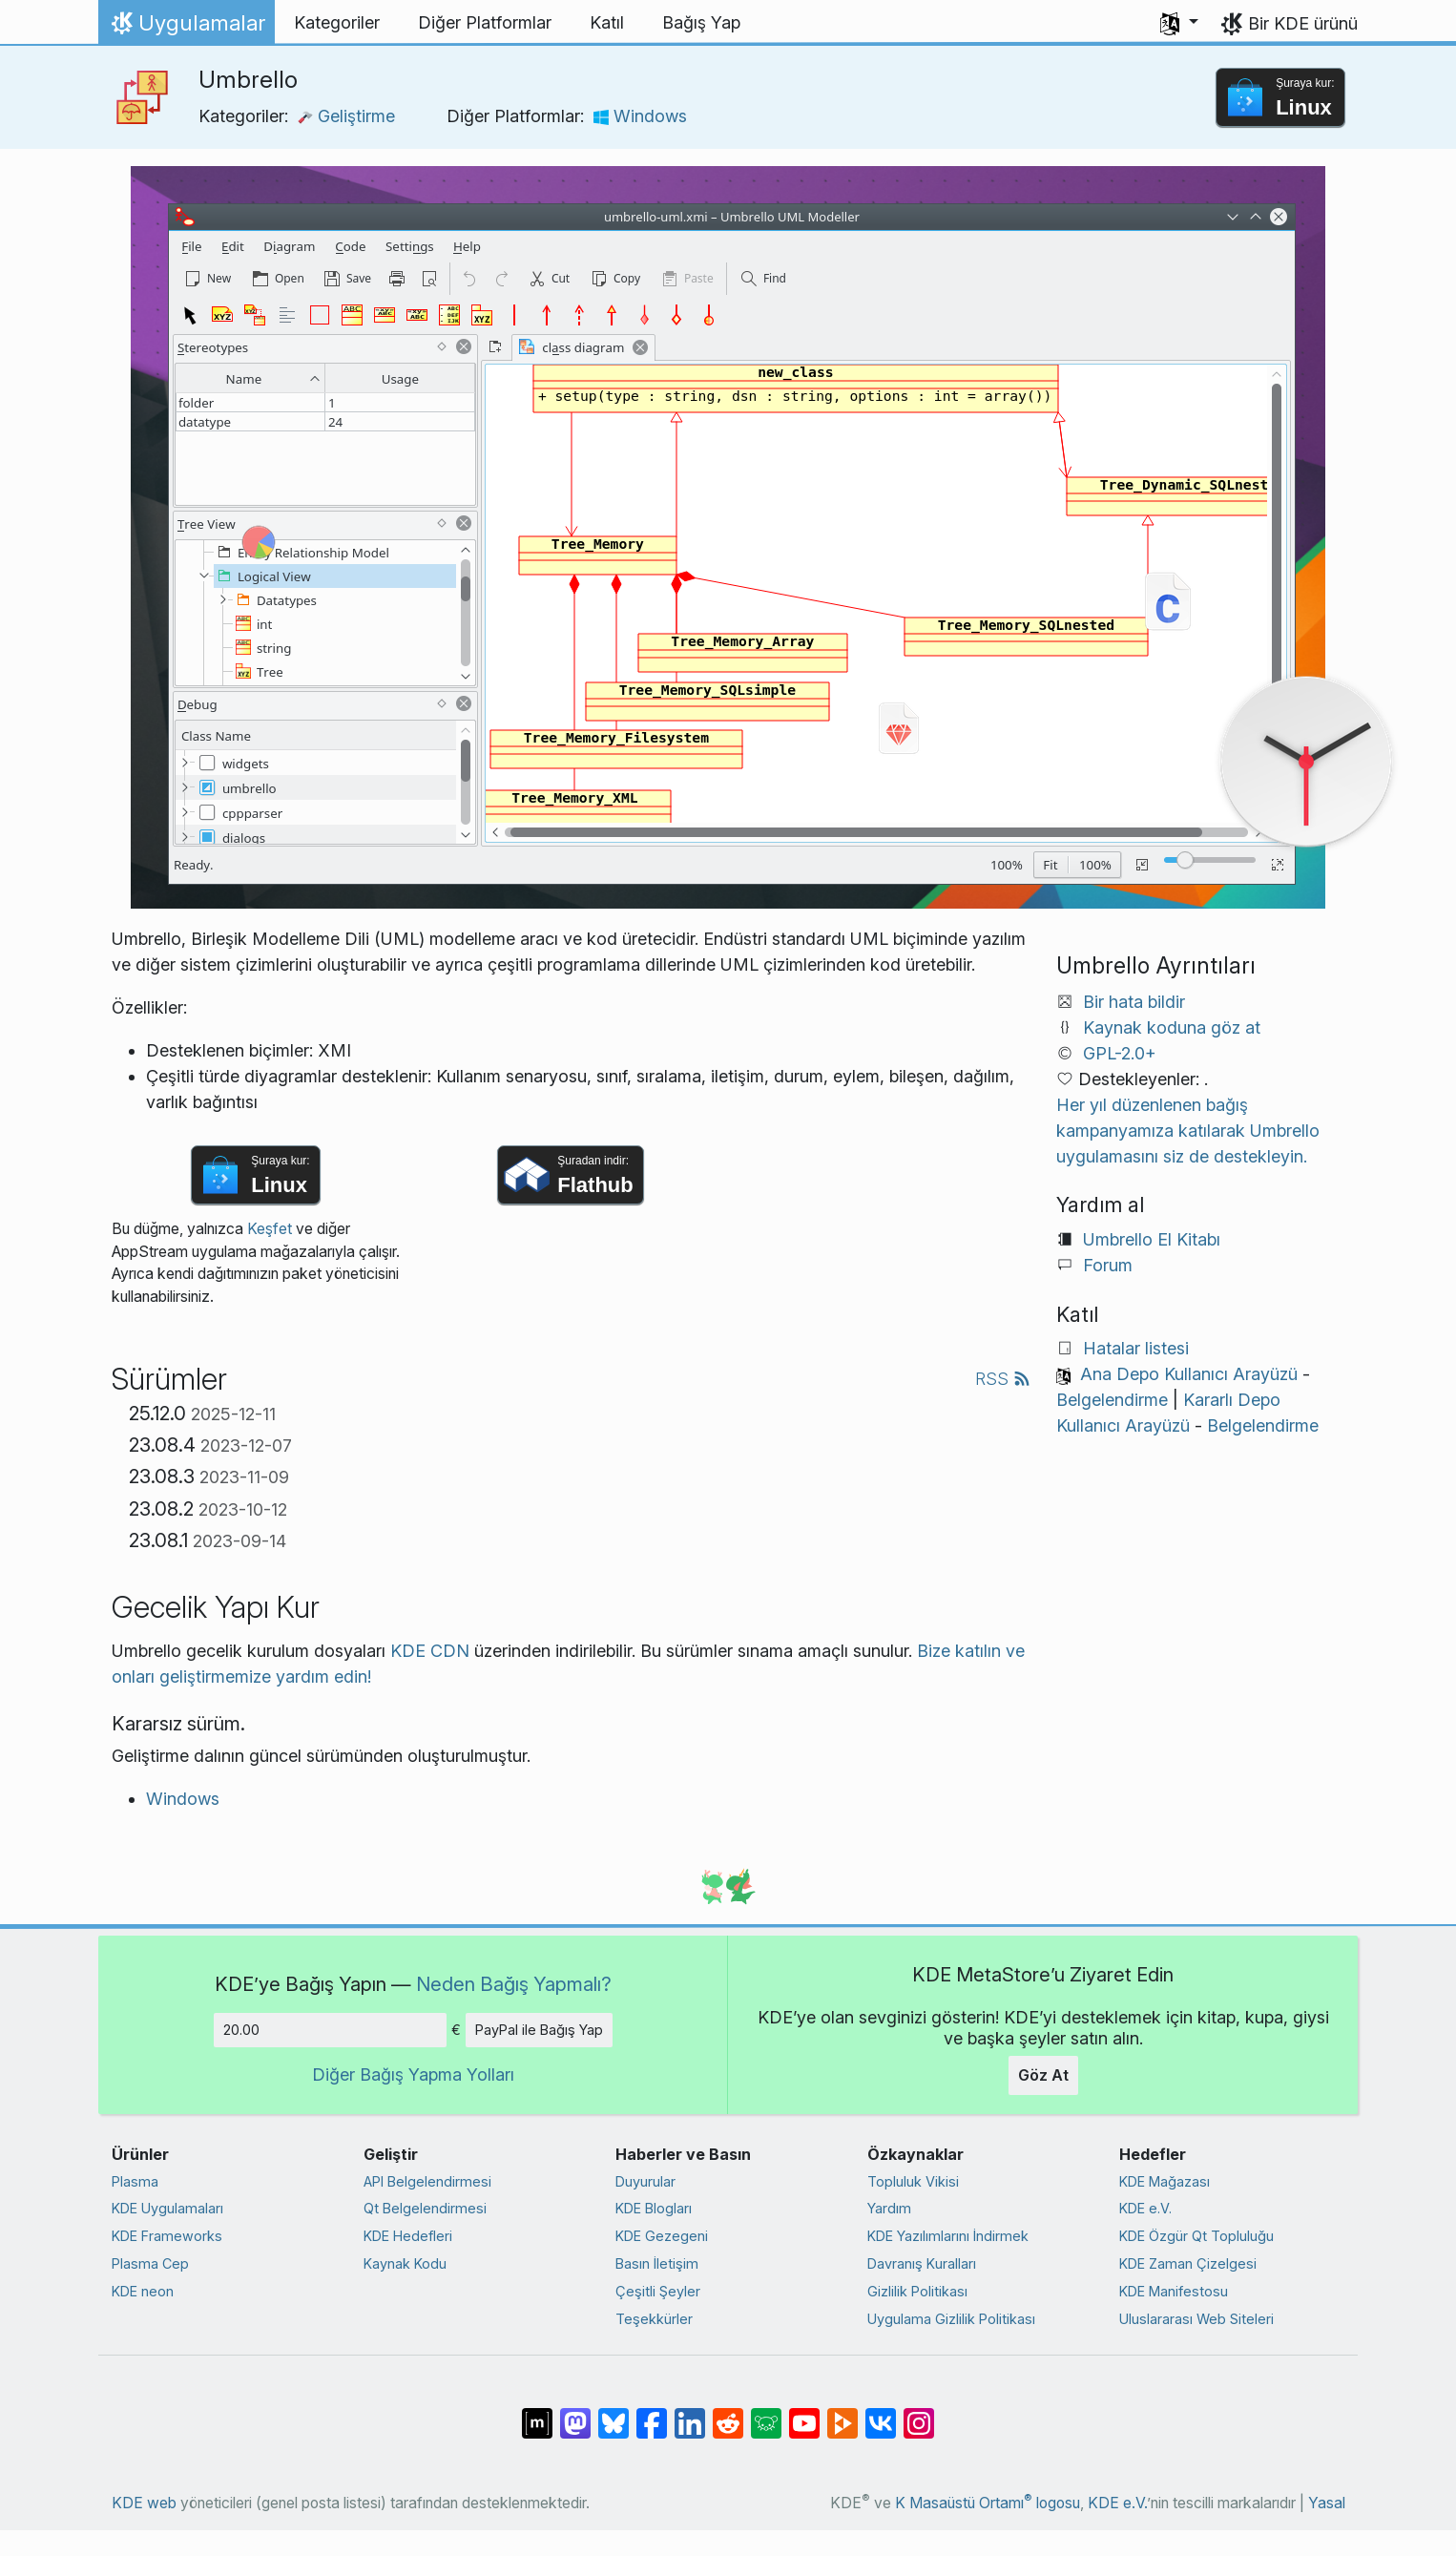 This screenshot has width=1456, height=2556. Describe the element at coordinates (1306, 762) in the screenshot. I see `access date and time settings` at that location.